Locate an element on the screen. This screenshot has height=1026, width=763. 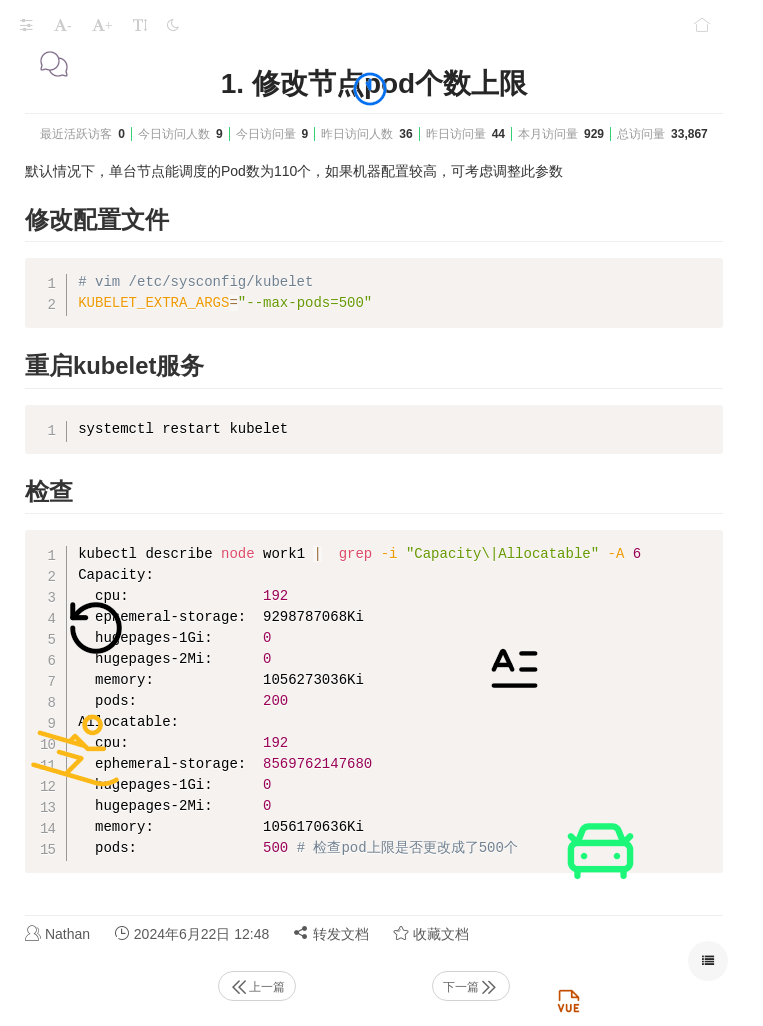
access vehicle or car-related settings is located at coordinates (600, 849).